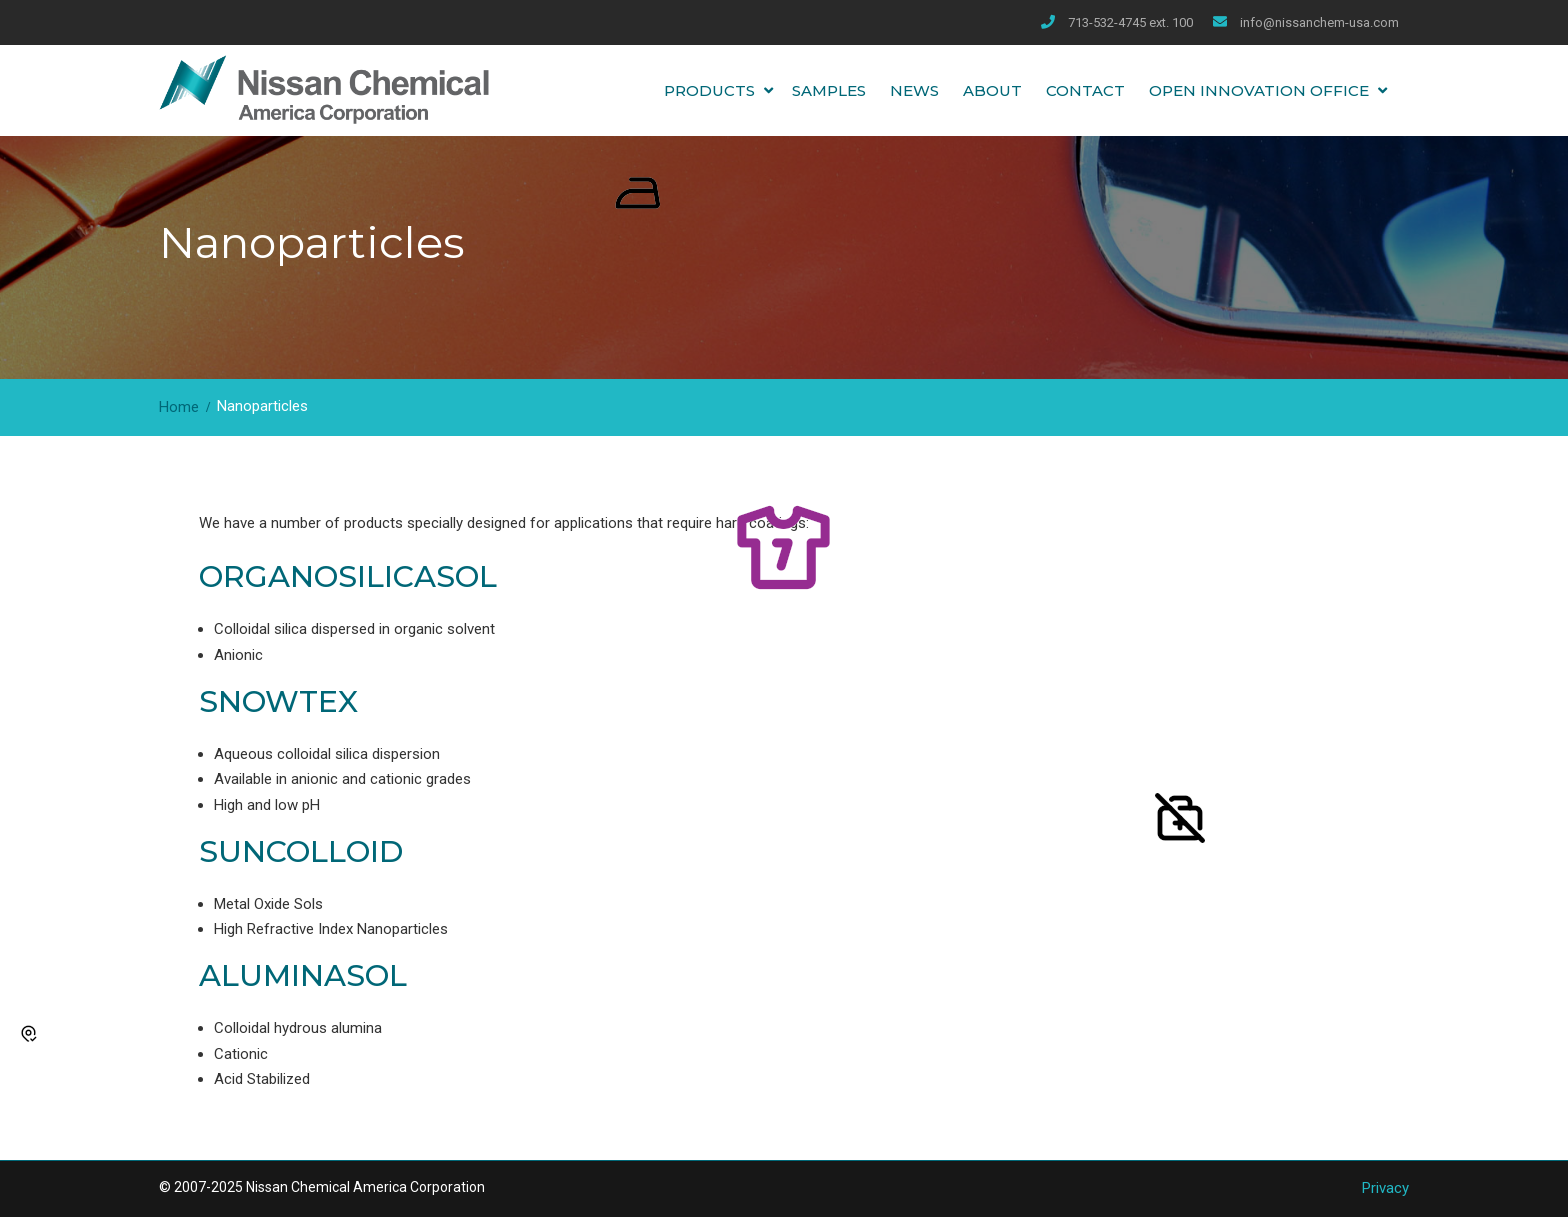  I want to click on select team jersey or player number, so click(783, 547).